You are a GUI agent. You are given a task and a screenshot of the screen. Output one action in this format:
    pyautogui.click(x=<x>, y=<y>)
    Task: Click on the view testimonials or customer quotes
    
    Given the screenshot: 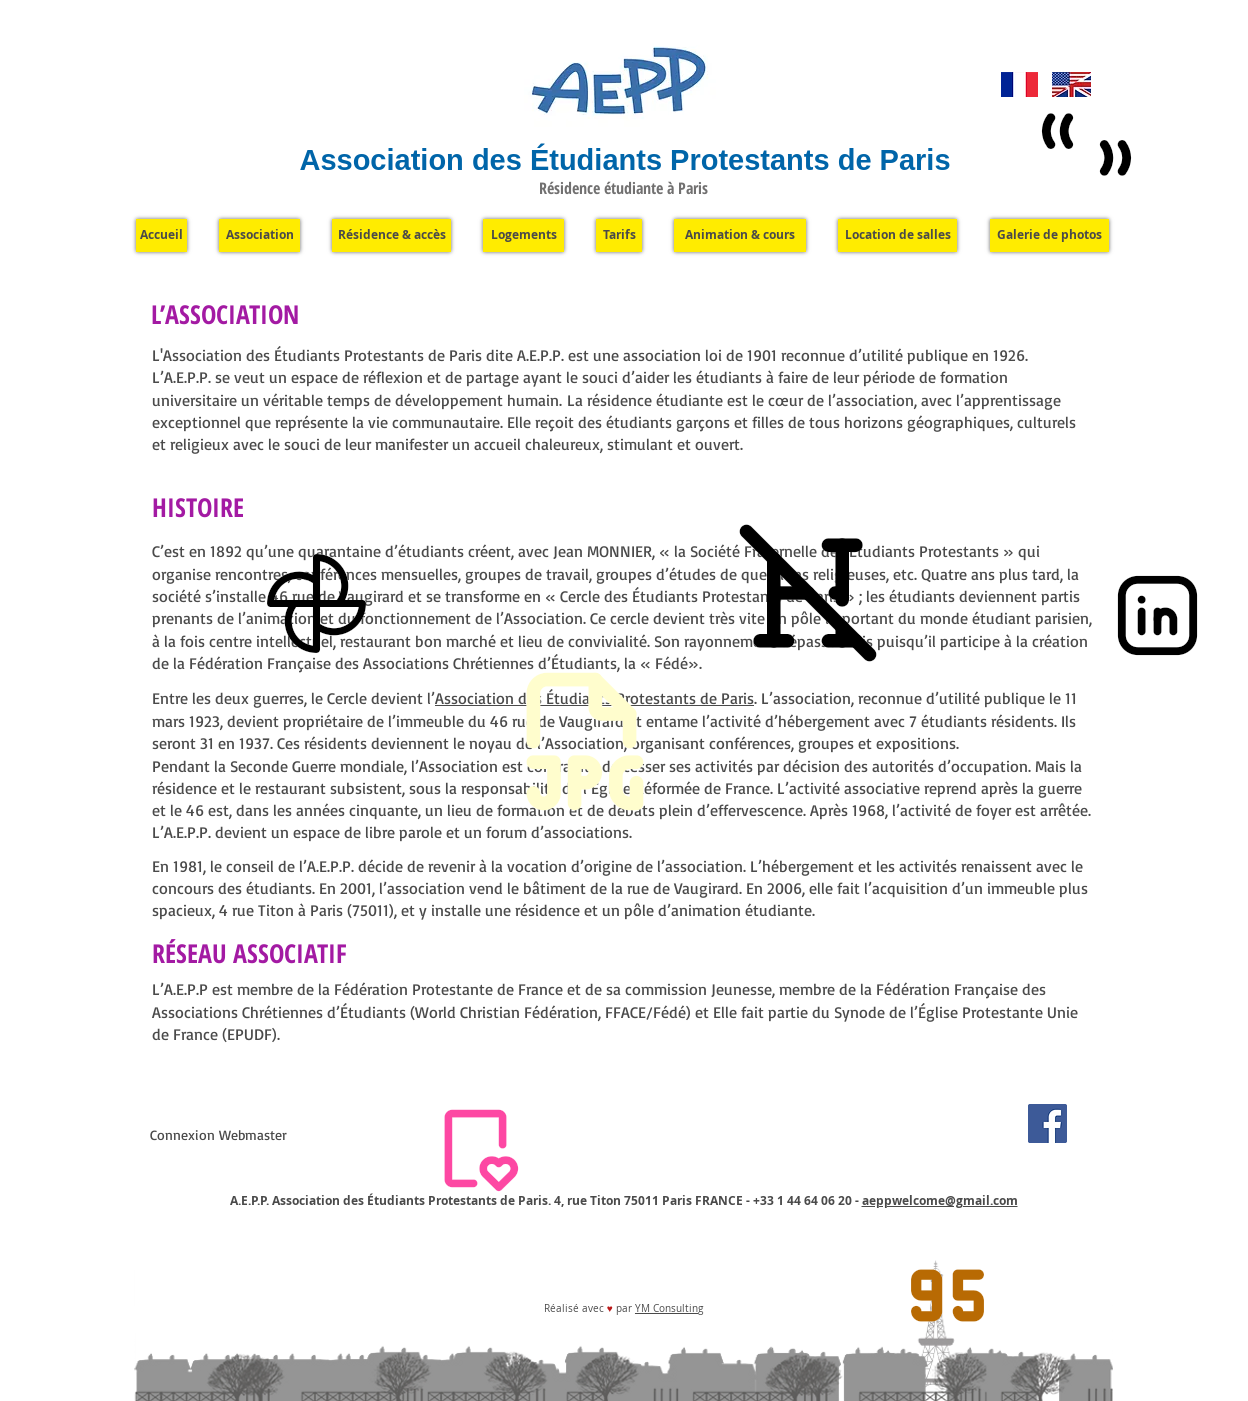 What is the action you would take?
    pyautogui.click(x=1086, y=144)
    